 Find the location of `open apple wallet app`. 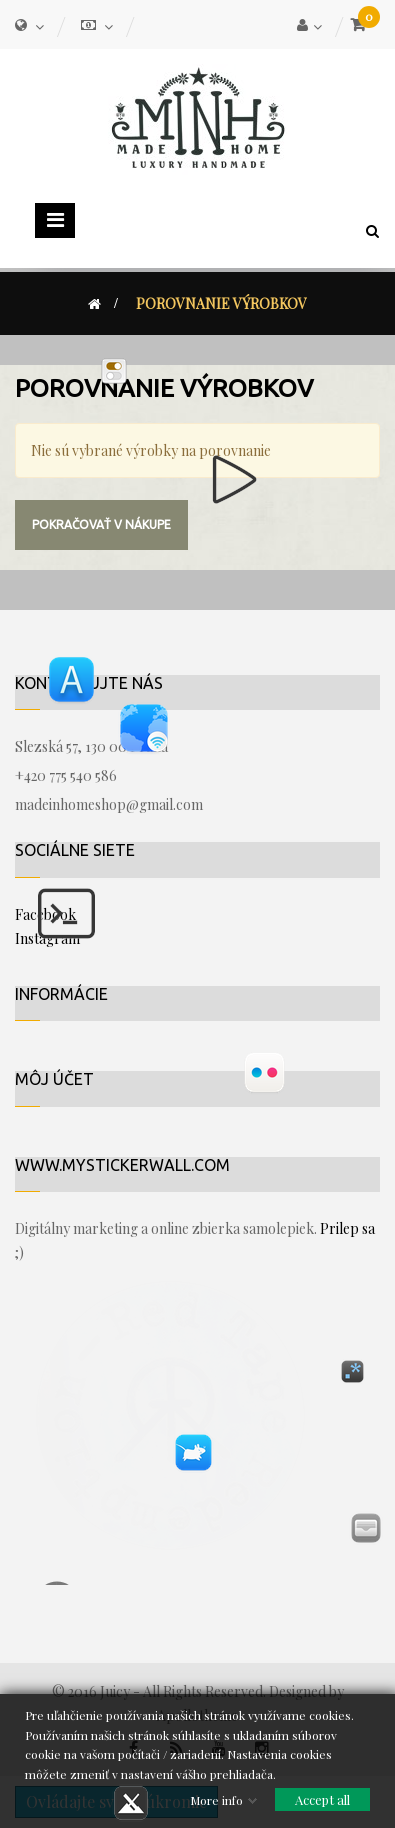

open apple wallet app is located at coordinates (366, 1528).